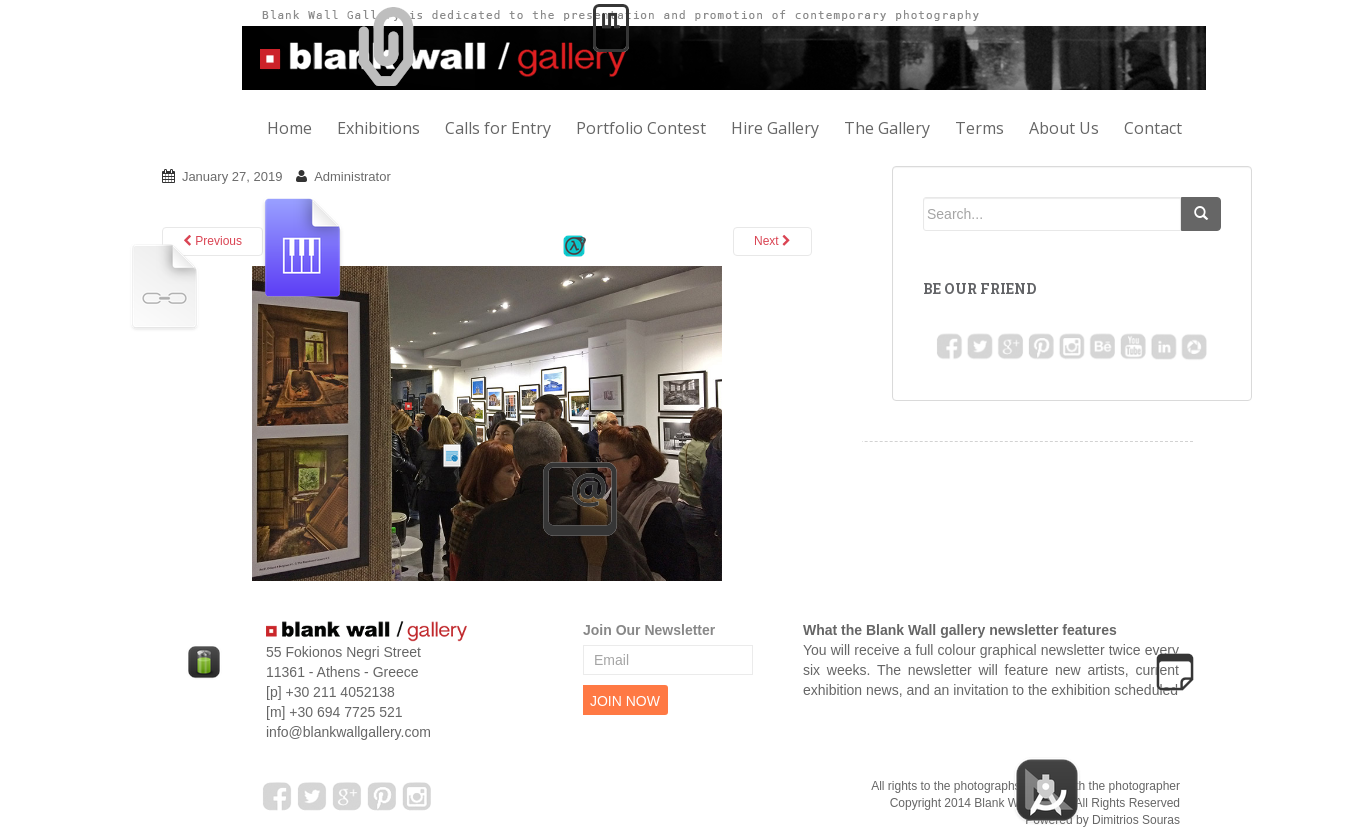 The image size is (1364, 840). Describe the element at coordinates (204, 662) in the screenshot. I see `open power management settings` at that location.